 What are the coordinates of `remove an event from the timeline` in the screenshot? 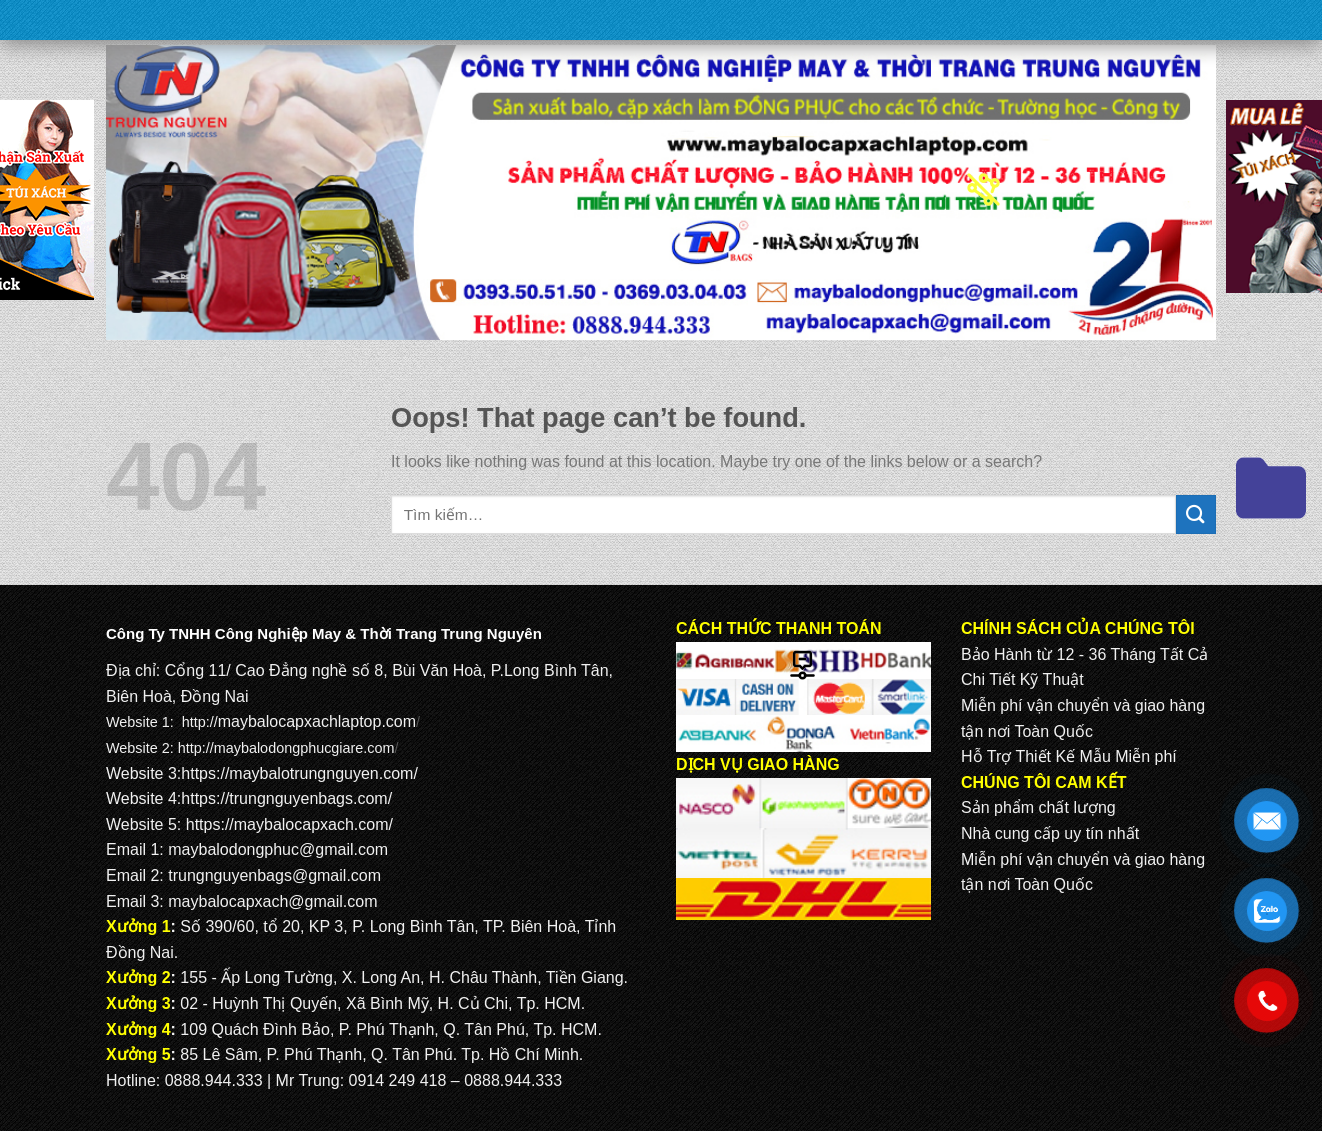 It's located at (802, 664).